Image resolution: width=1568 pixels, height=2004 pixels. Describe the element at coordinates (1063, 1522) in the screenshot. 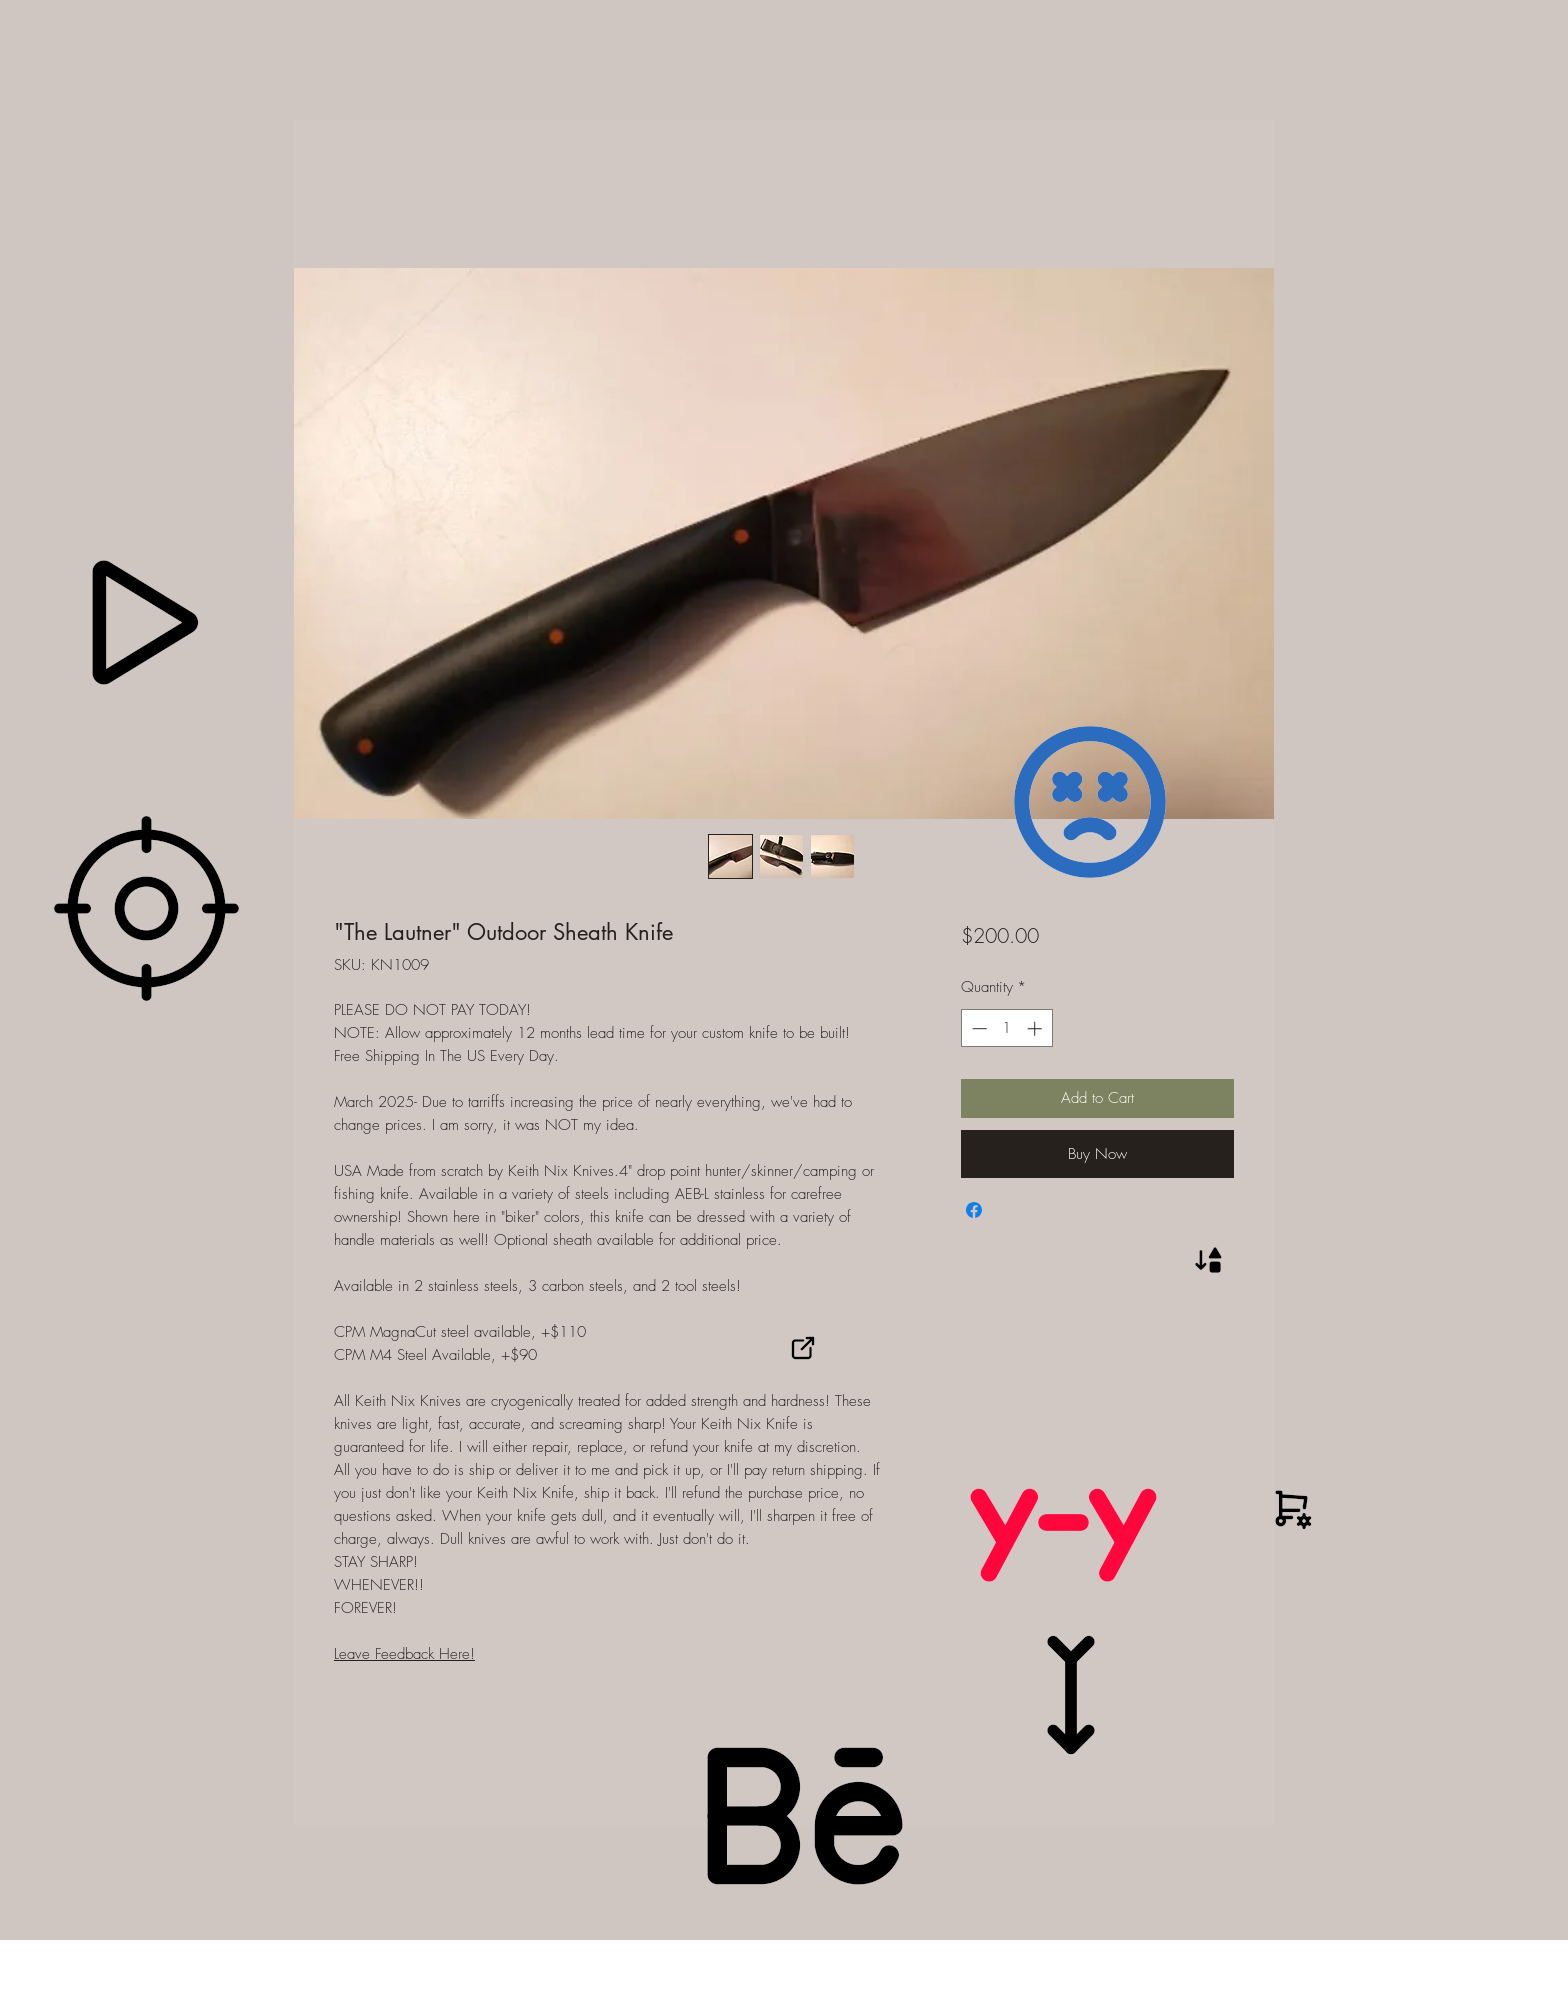

I see `represents a mathematical subtraction operation (y minus y)` at that location.